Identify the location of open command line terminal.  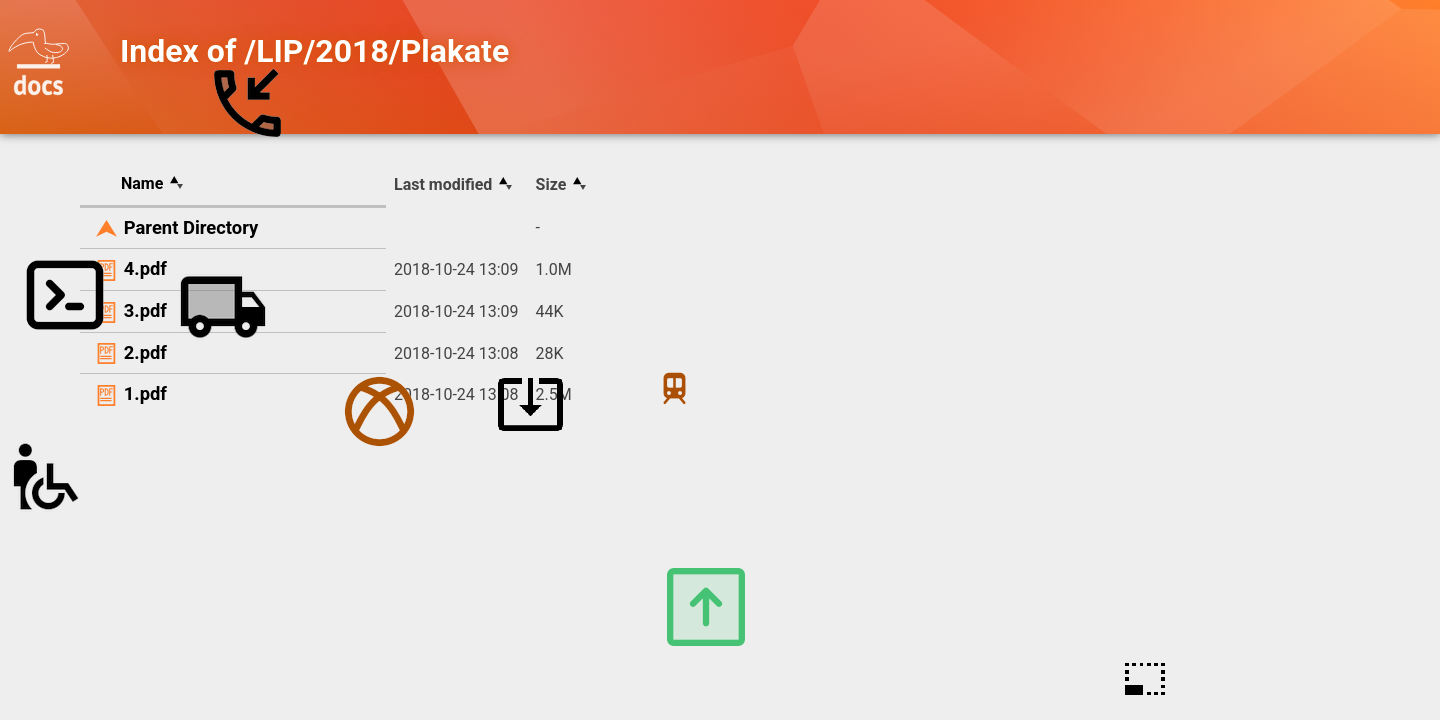
(65, 295).